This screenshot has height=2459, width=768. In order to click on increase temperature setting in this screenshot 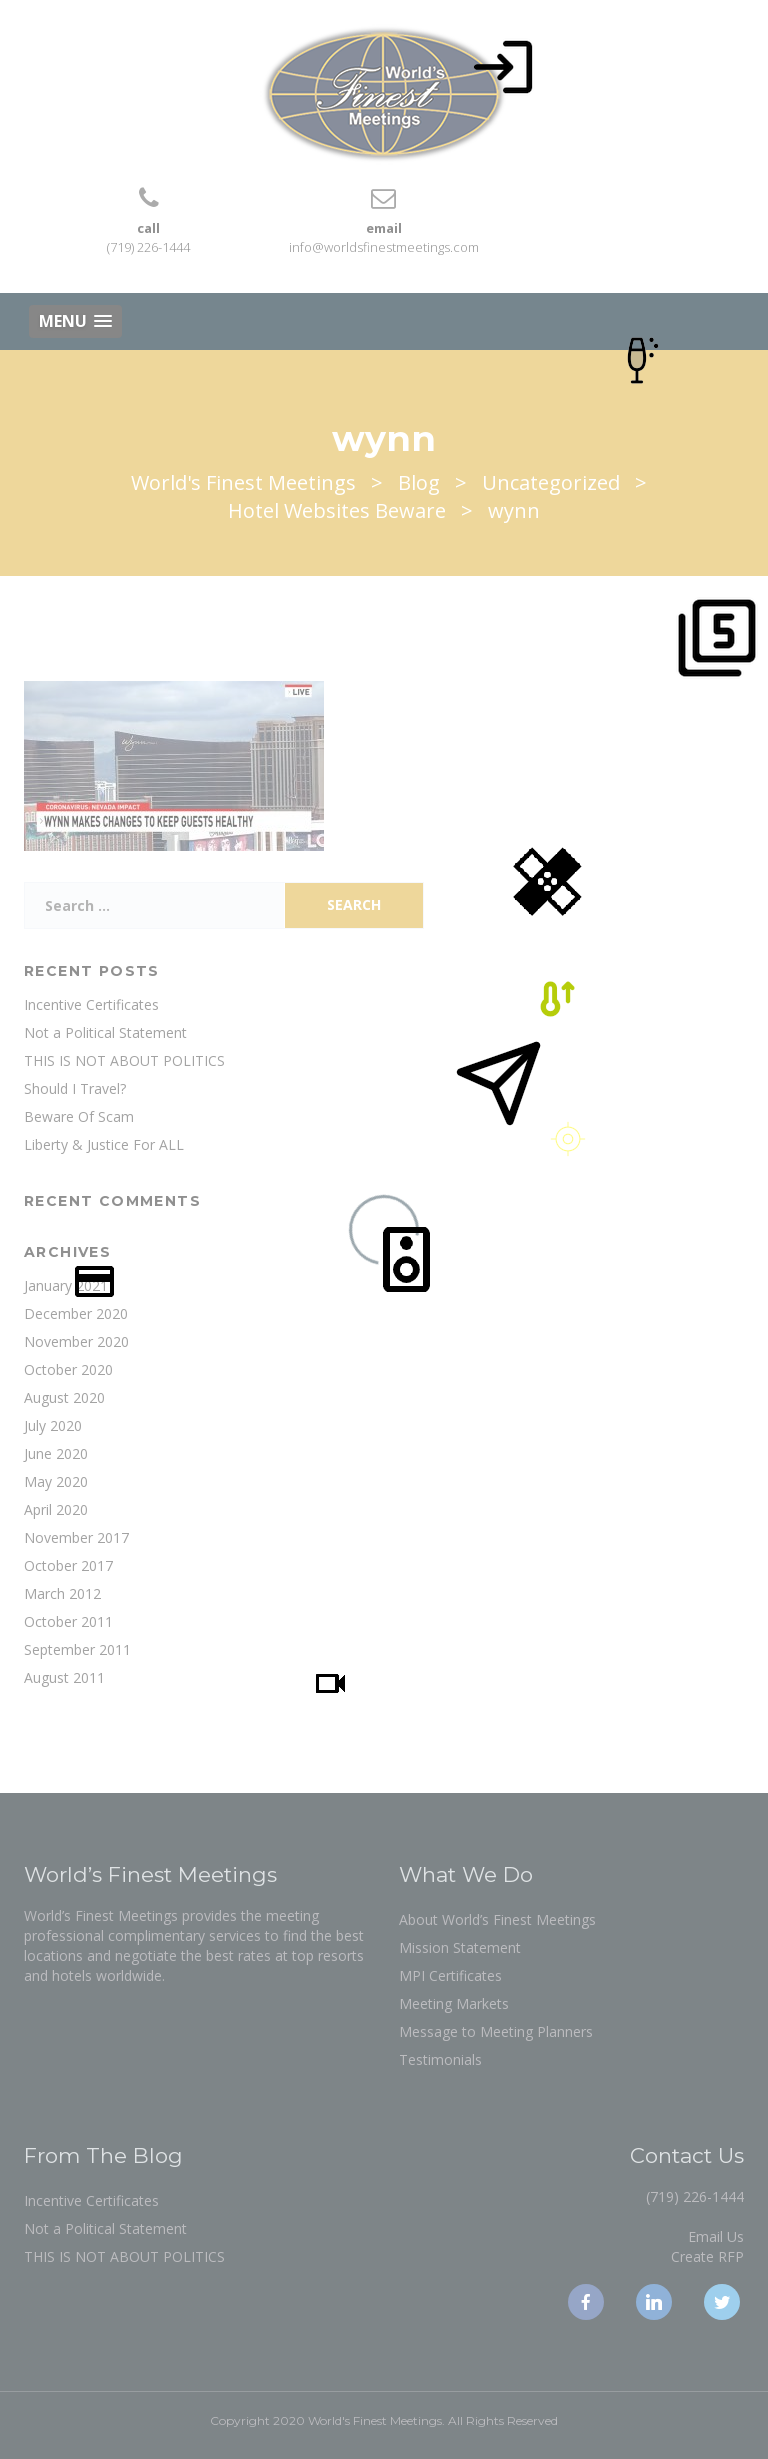, I will do `click(557, 999)`.